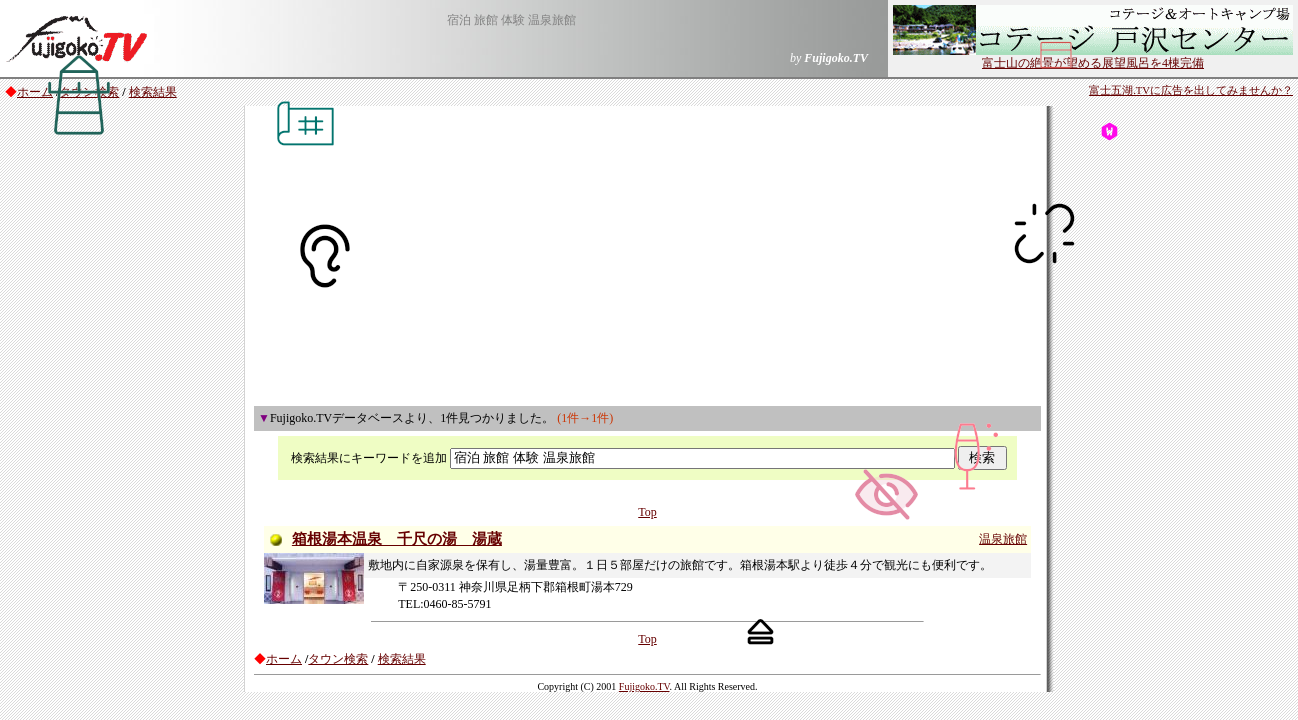 The width and height of the screenshot is (1298, 720). What do you see at coordinates (305, 125) in the screenshot?
I see `view project blueprints or schematics` at bounding box center [305, 125].